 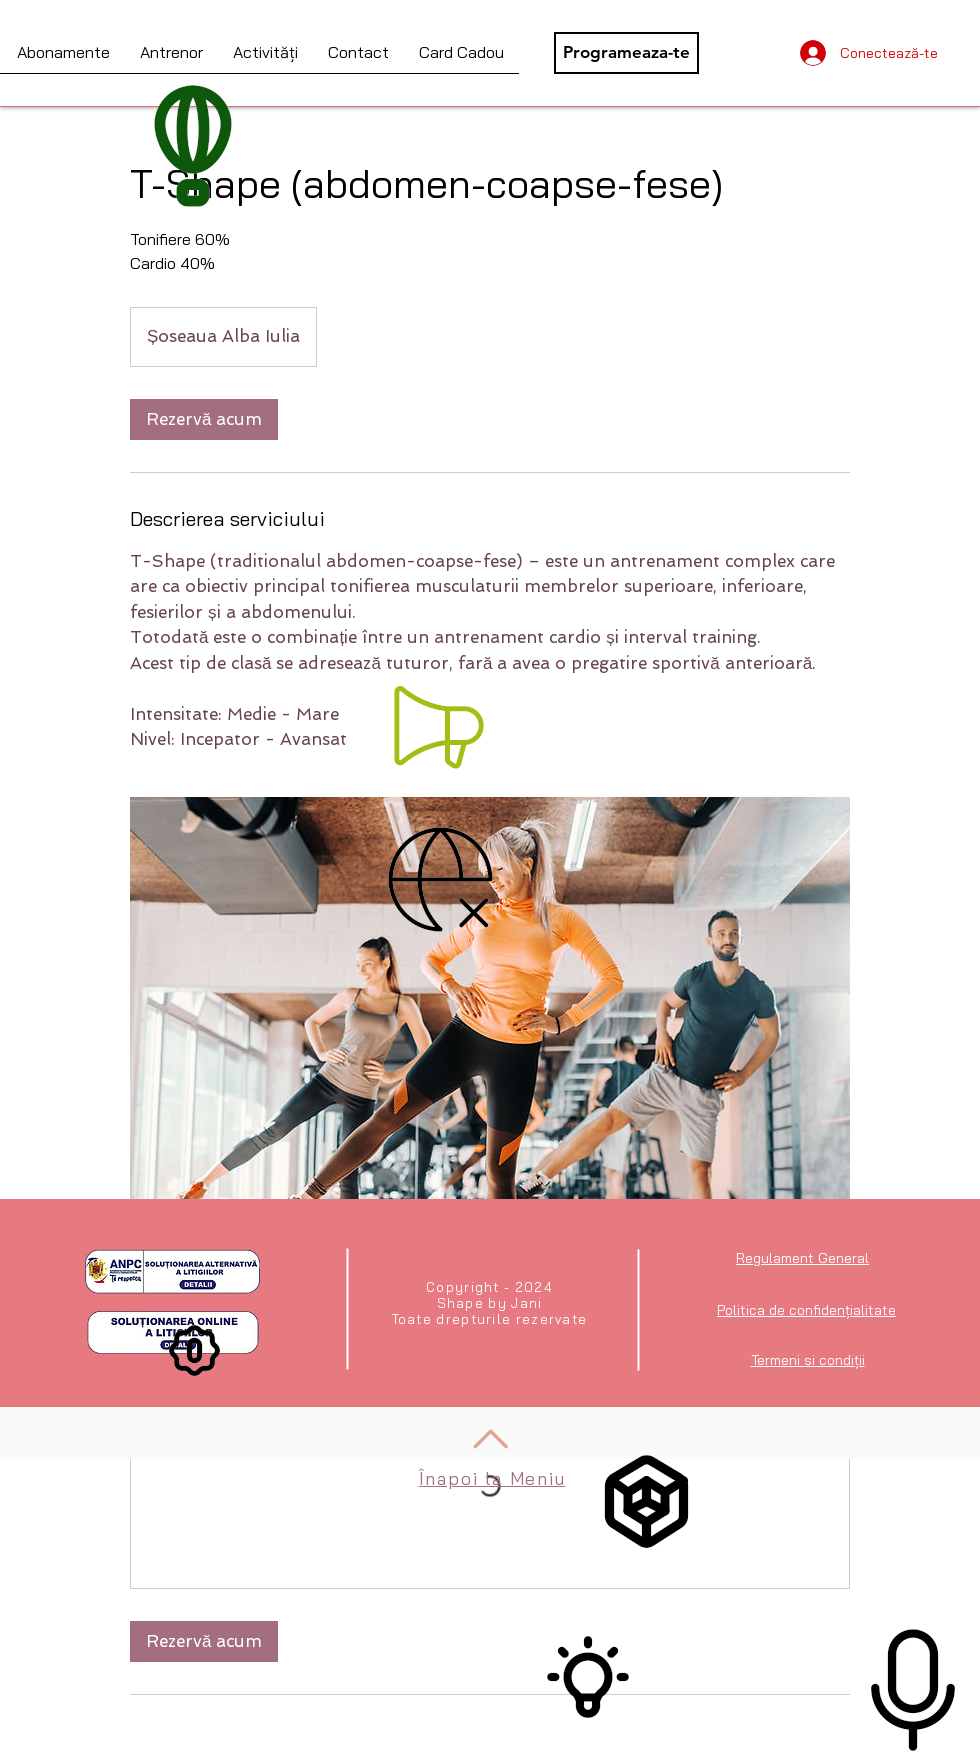 What do you see at coordinates (193, 146) in the screenshot?
I see `access travel or adventure features` at bounding box center [193, 146].